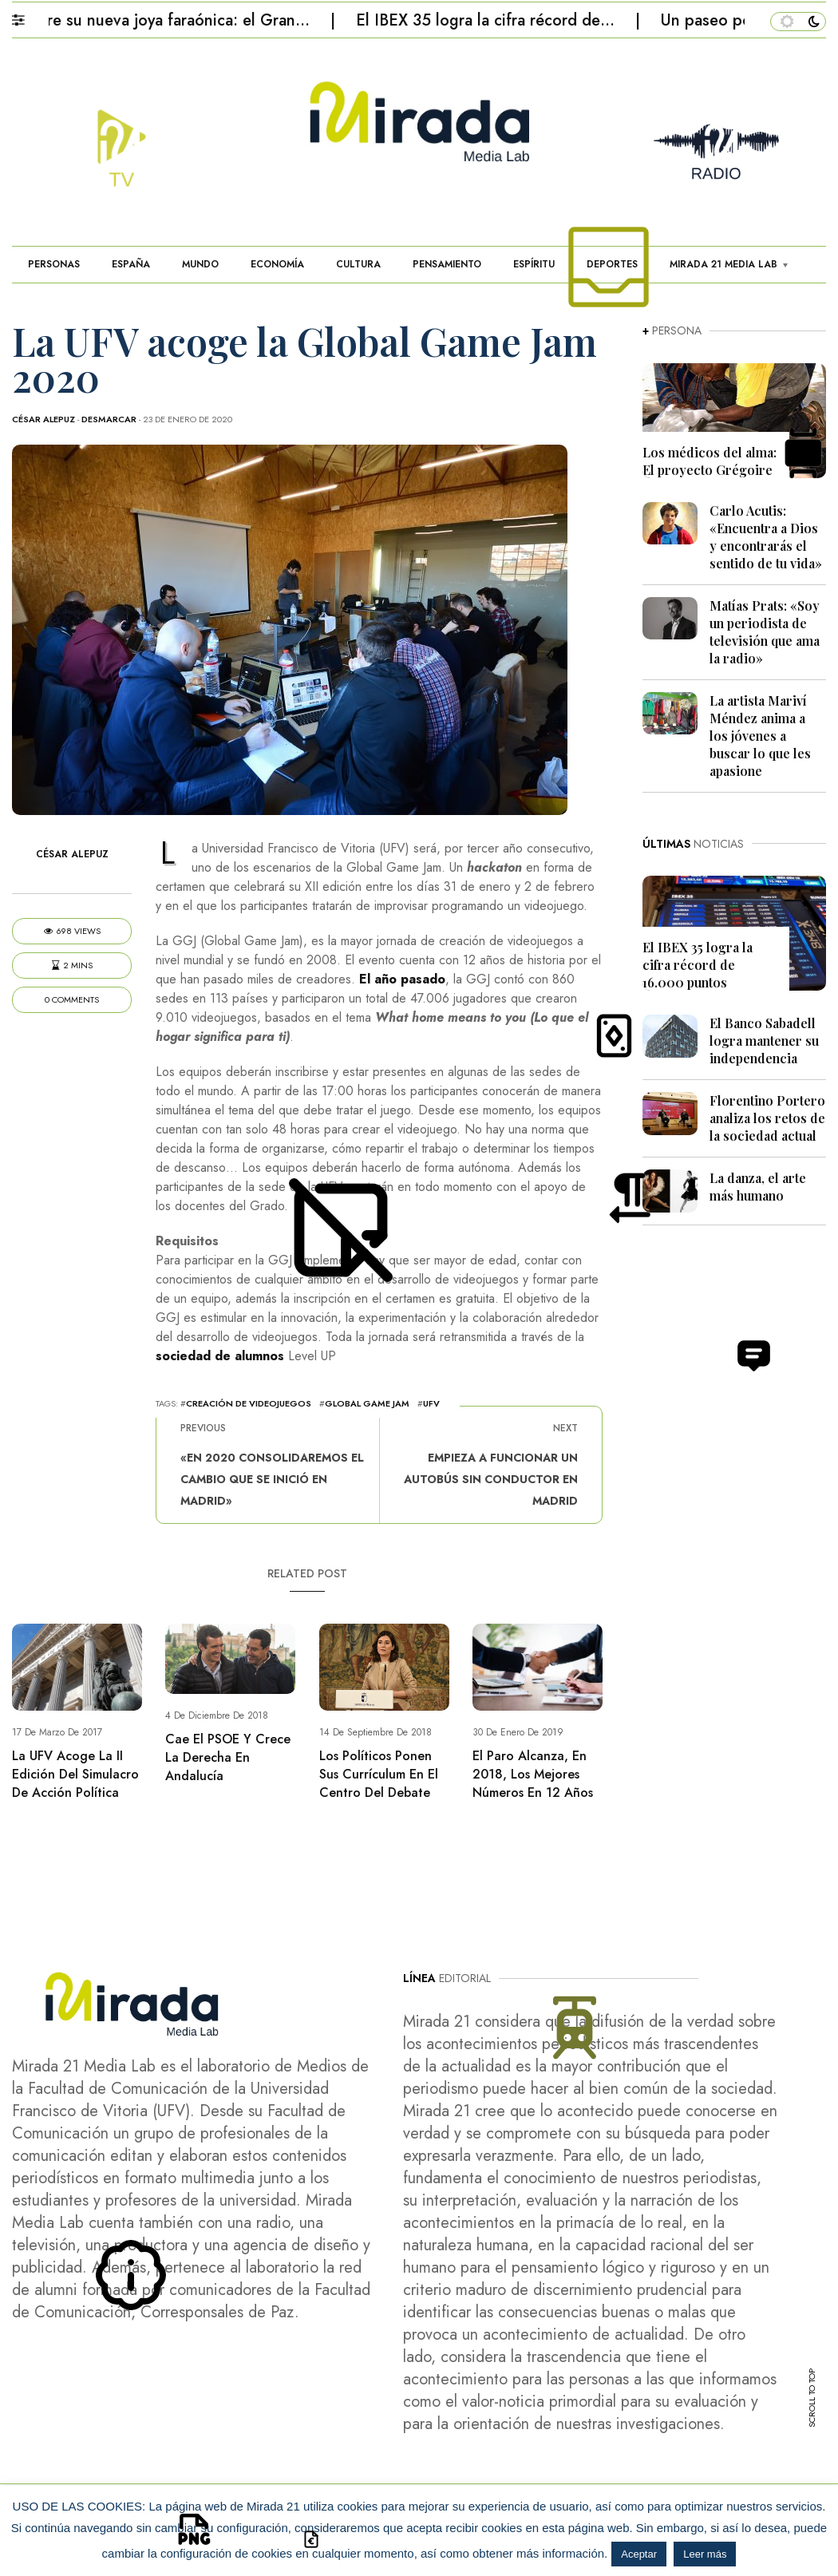  I want to click on view information or details, so click(131, 2275).